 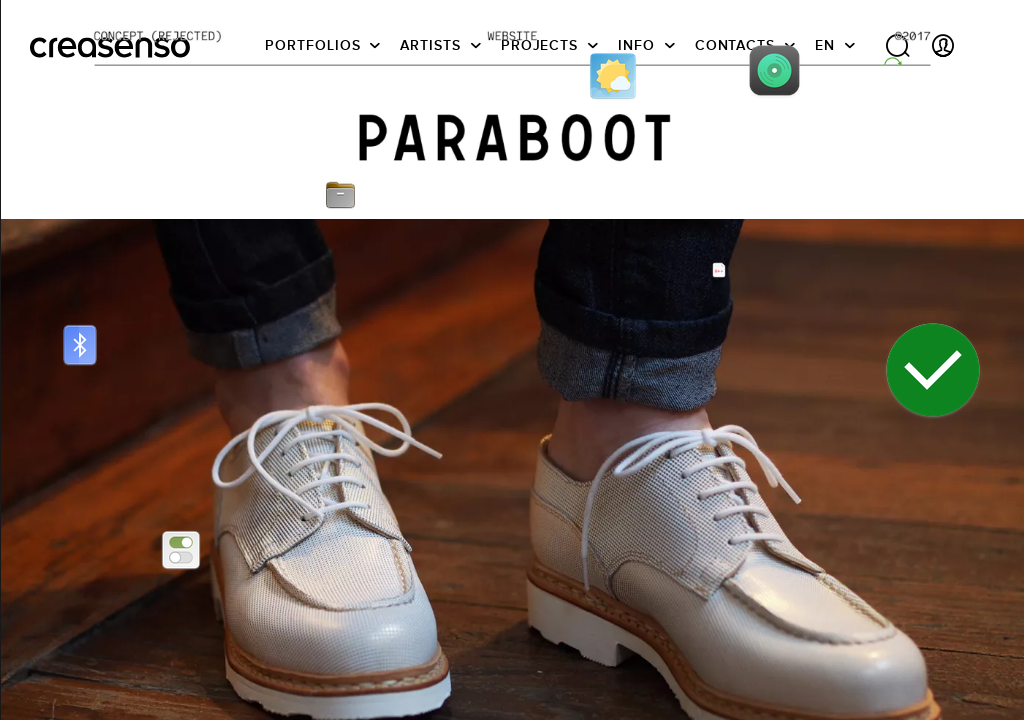 I want to click on open the file manager application, so click(x=340, y=194).